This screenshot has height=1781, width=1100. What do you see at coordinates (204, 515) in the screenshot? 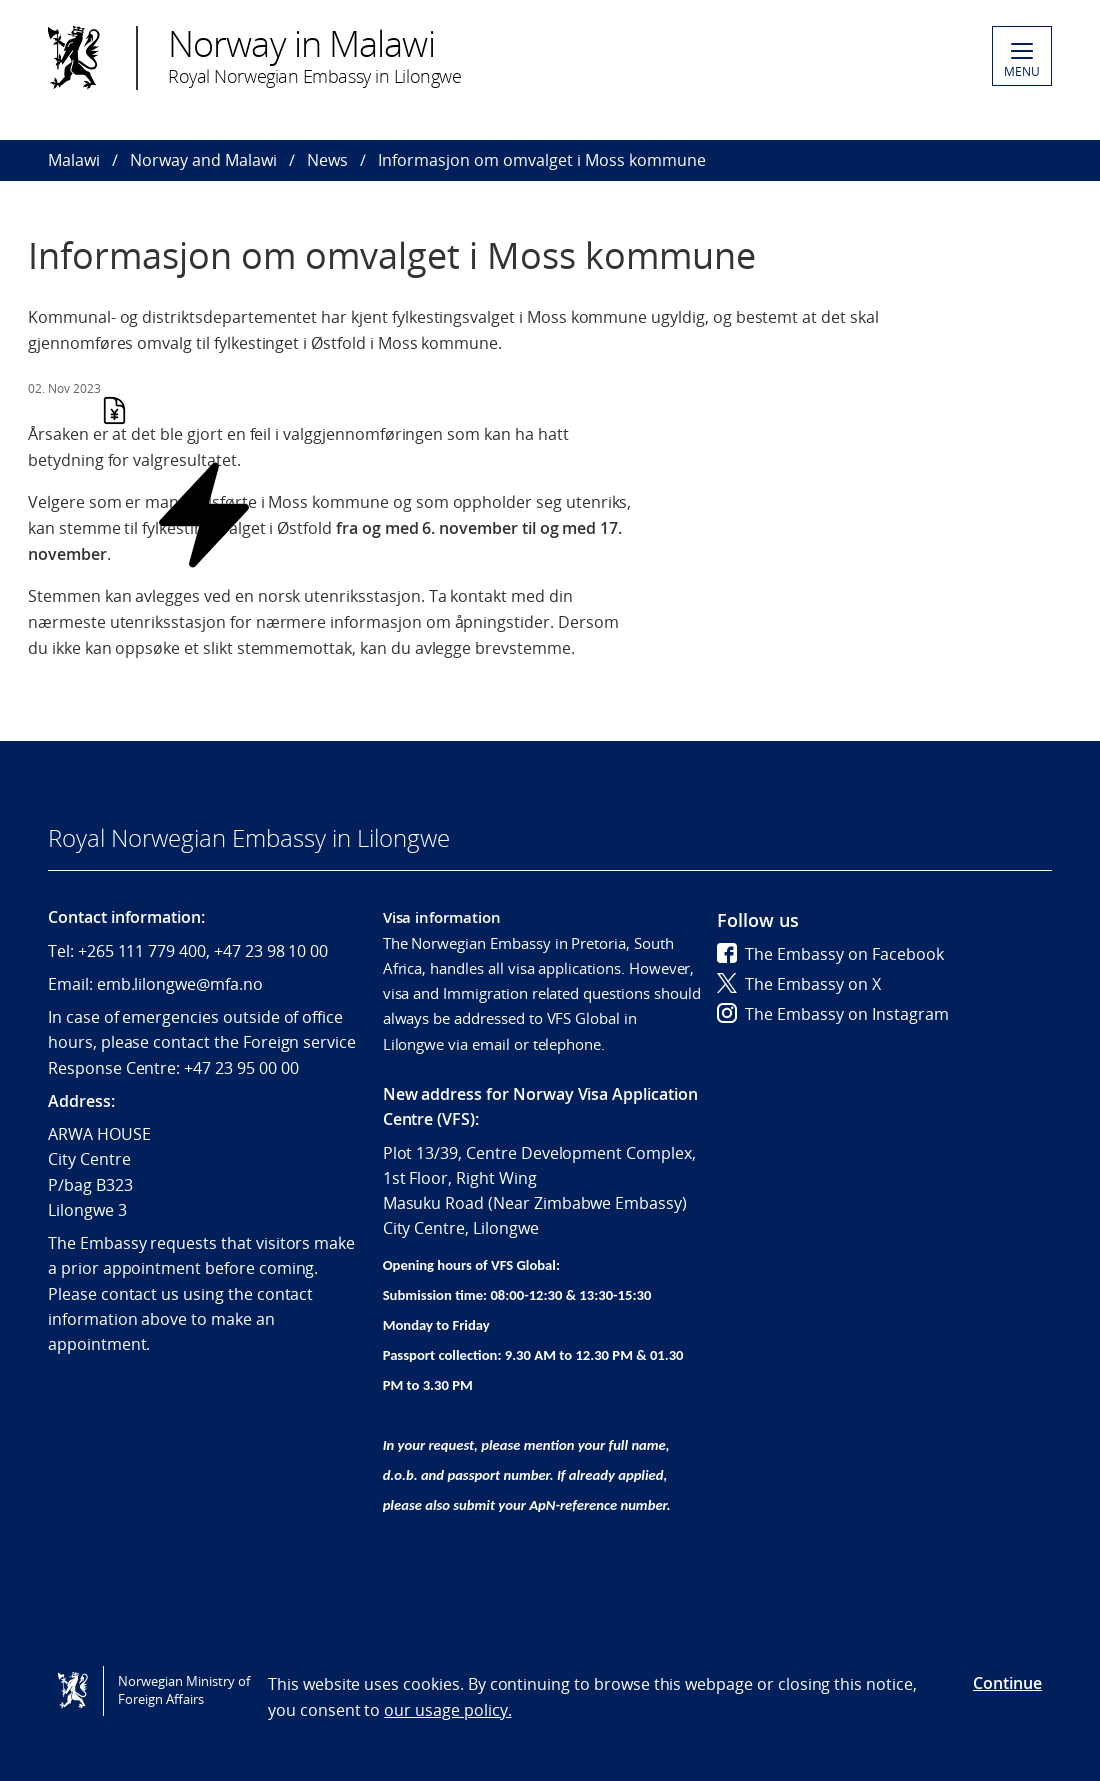
I see `indicates flash or lightning mode is enabled` at bounding box center [204, 515].